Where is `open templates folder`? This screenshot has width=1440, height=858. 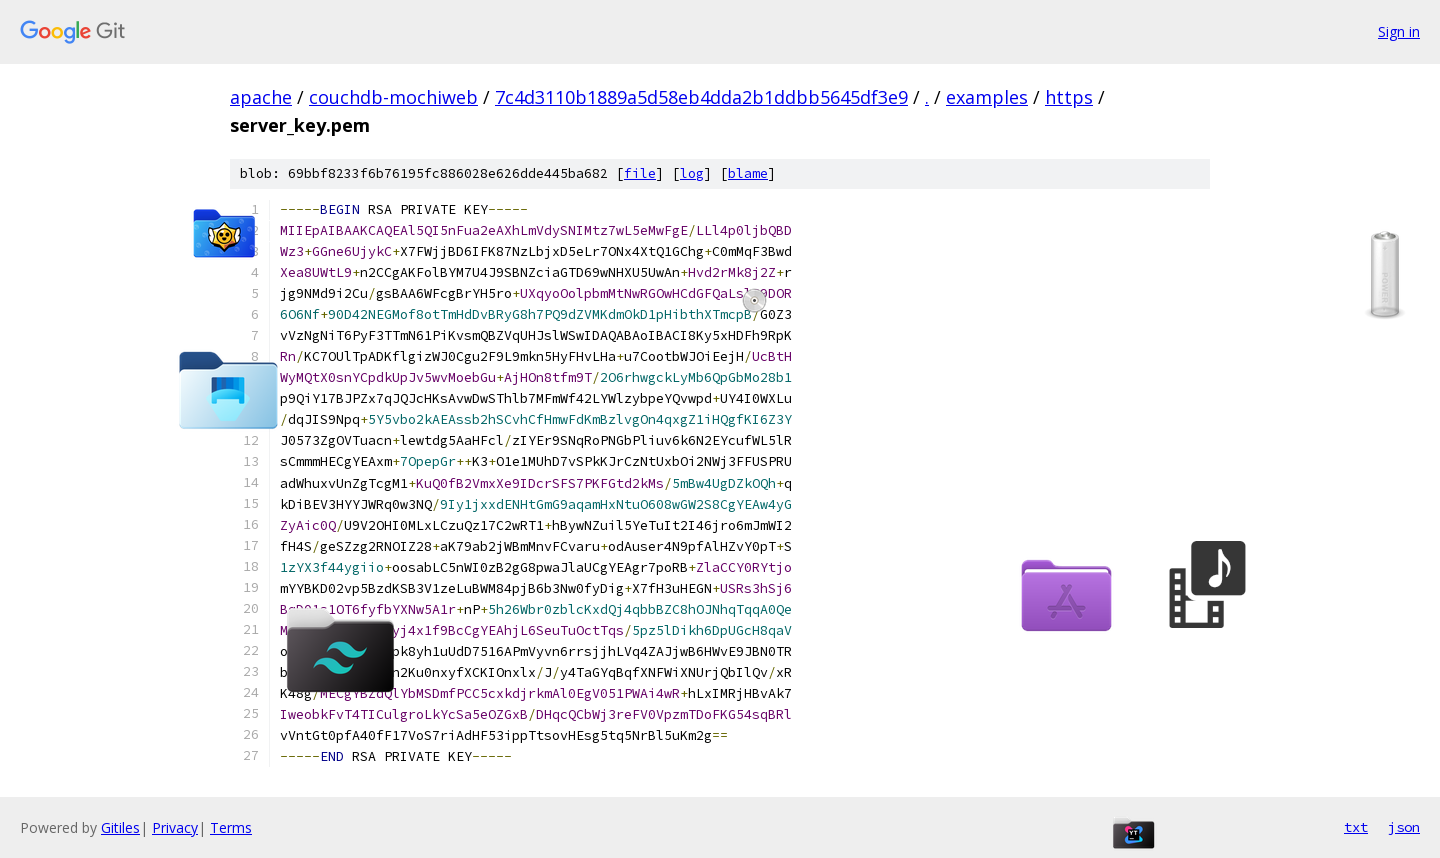
open templates folder is located at coordinates (1066, 595).